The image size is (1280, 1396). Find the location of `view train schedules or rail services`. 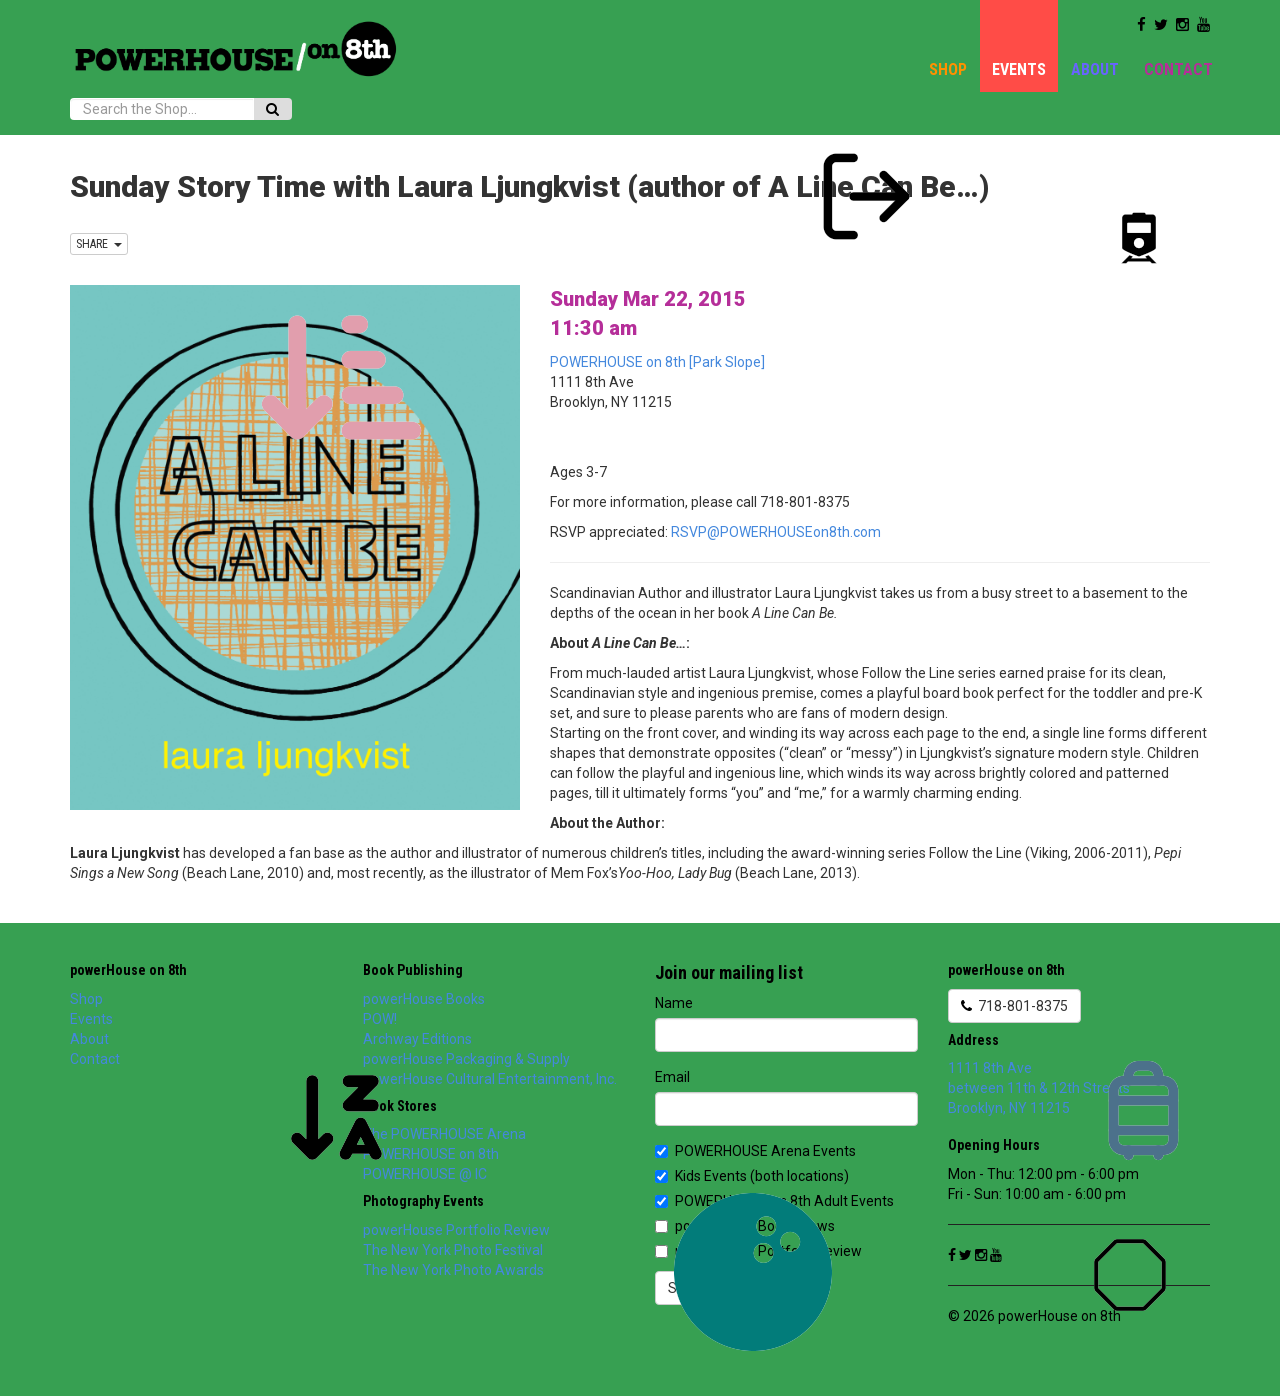

view train schedules or rail services is located at coordinates (1139, 238).